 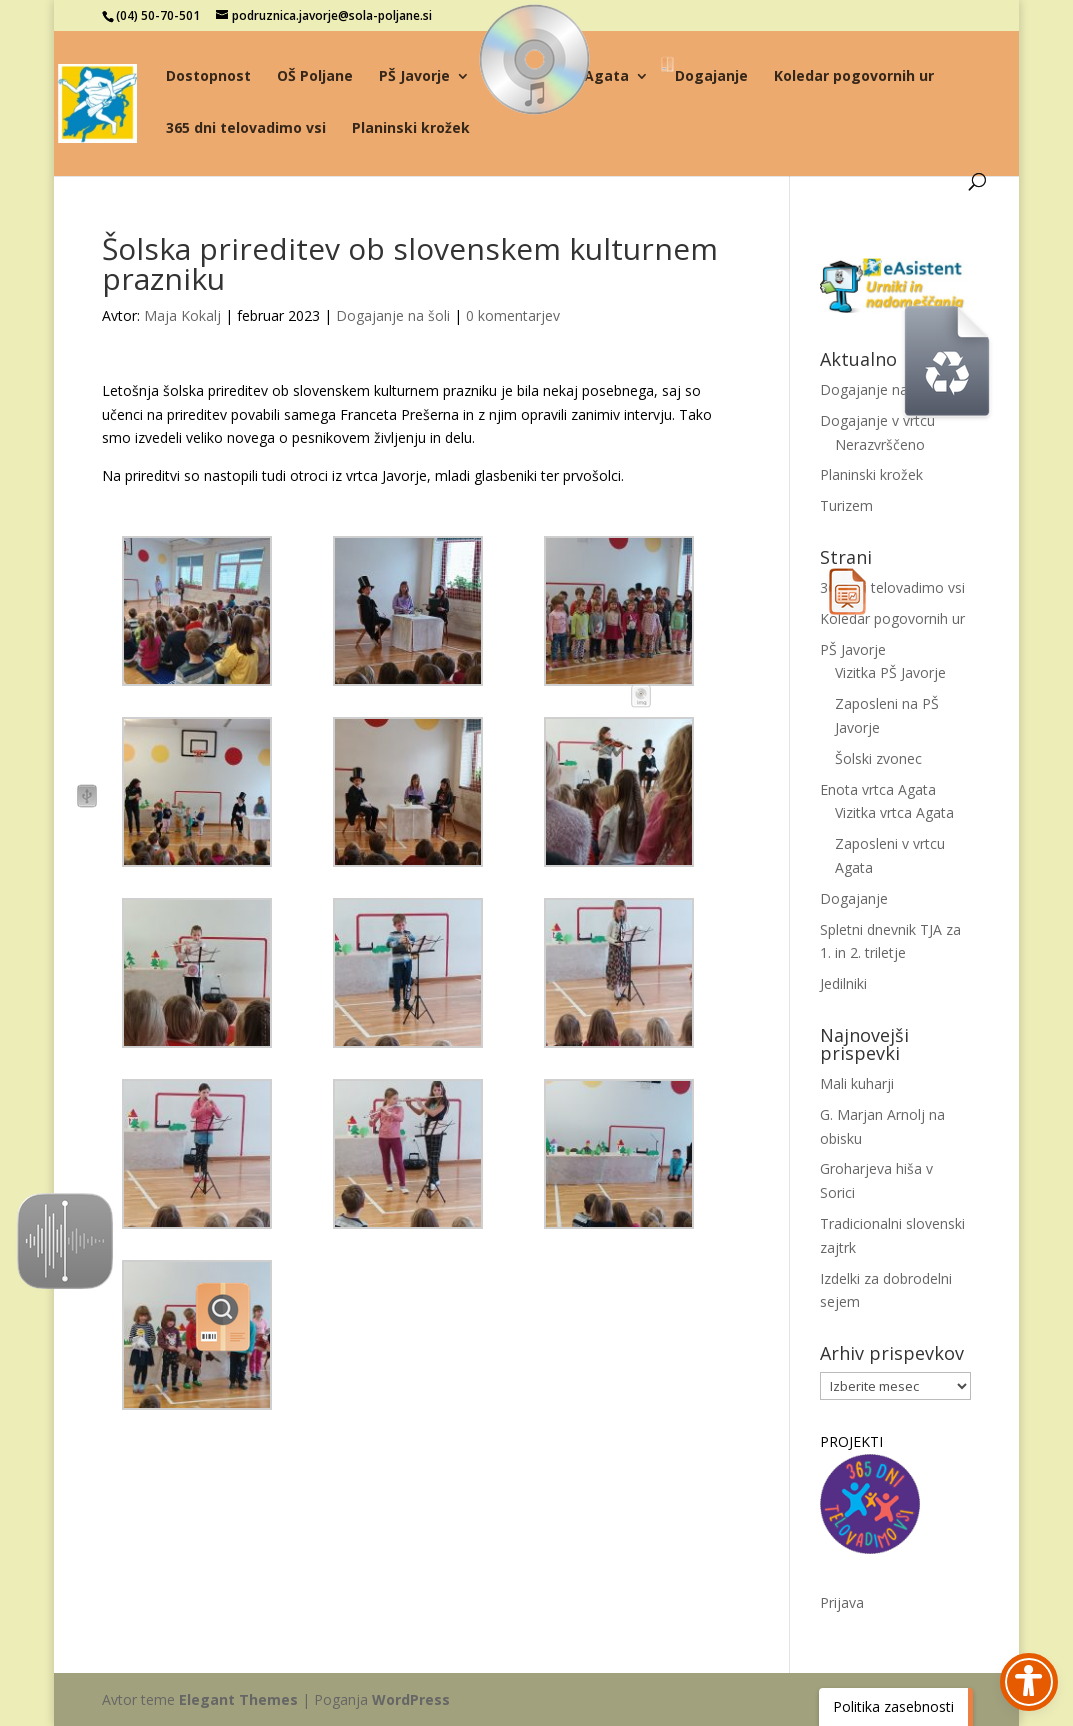 What do you see at coordinates (223, 1317) in the screenshot?
I see `resolving package dependencies` at bounding box center [223, 1317].